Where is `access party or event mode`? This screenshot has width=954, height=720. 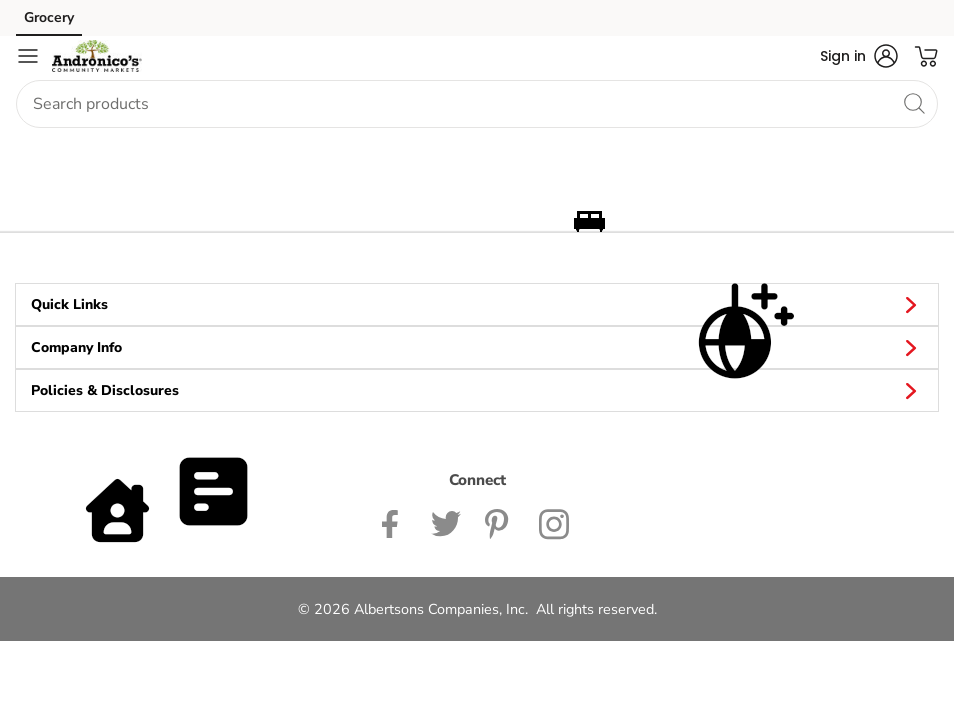 access party or event mode is located at coordinates (741, 332).